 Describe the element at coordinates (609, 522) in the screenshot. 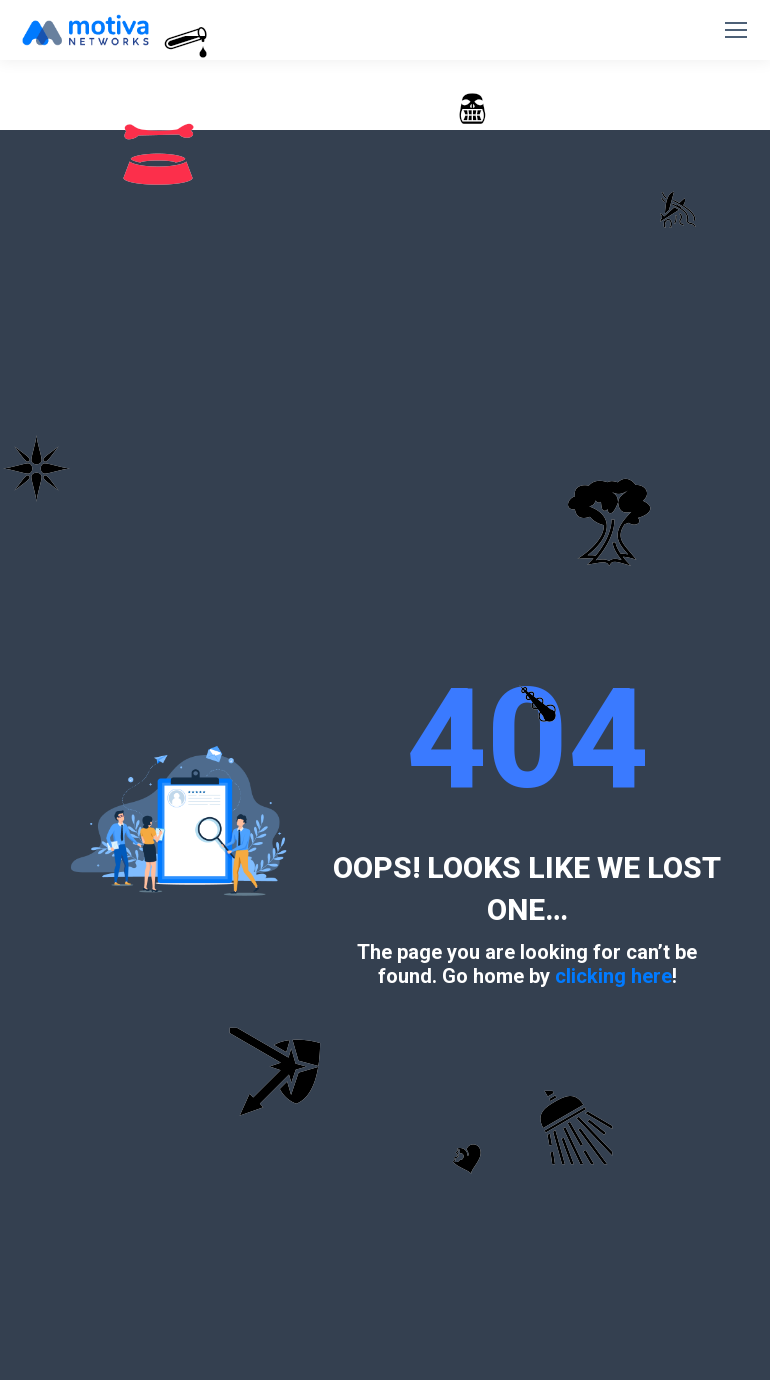

I see `represents nature or environmental features in a game` at that location.